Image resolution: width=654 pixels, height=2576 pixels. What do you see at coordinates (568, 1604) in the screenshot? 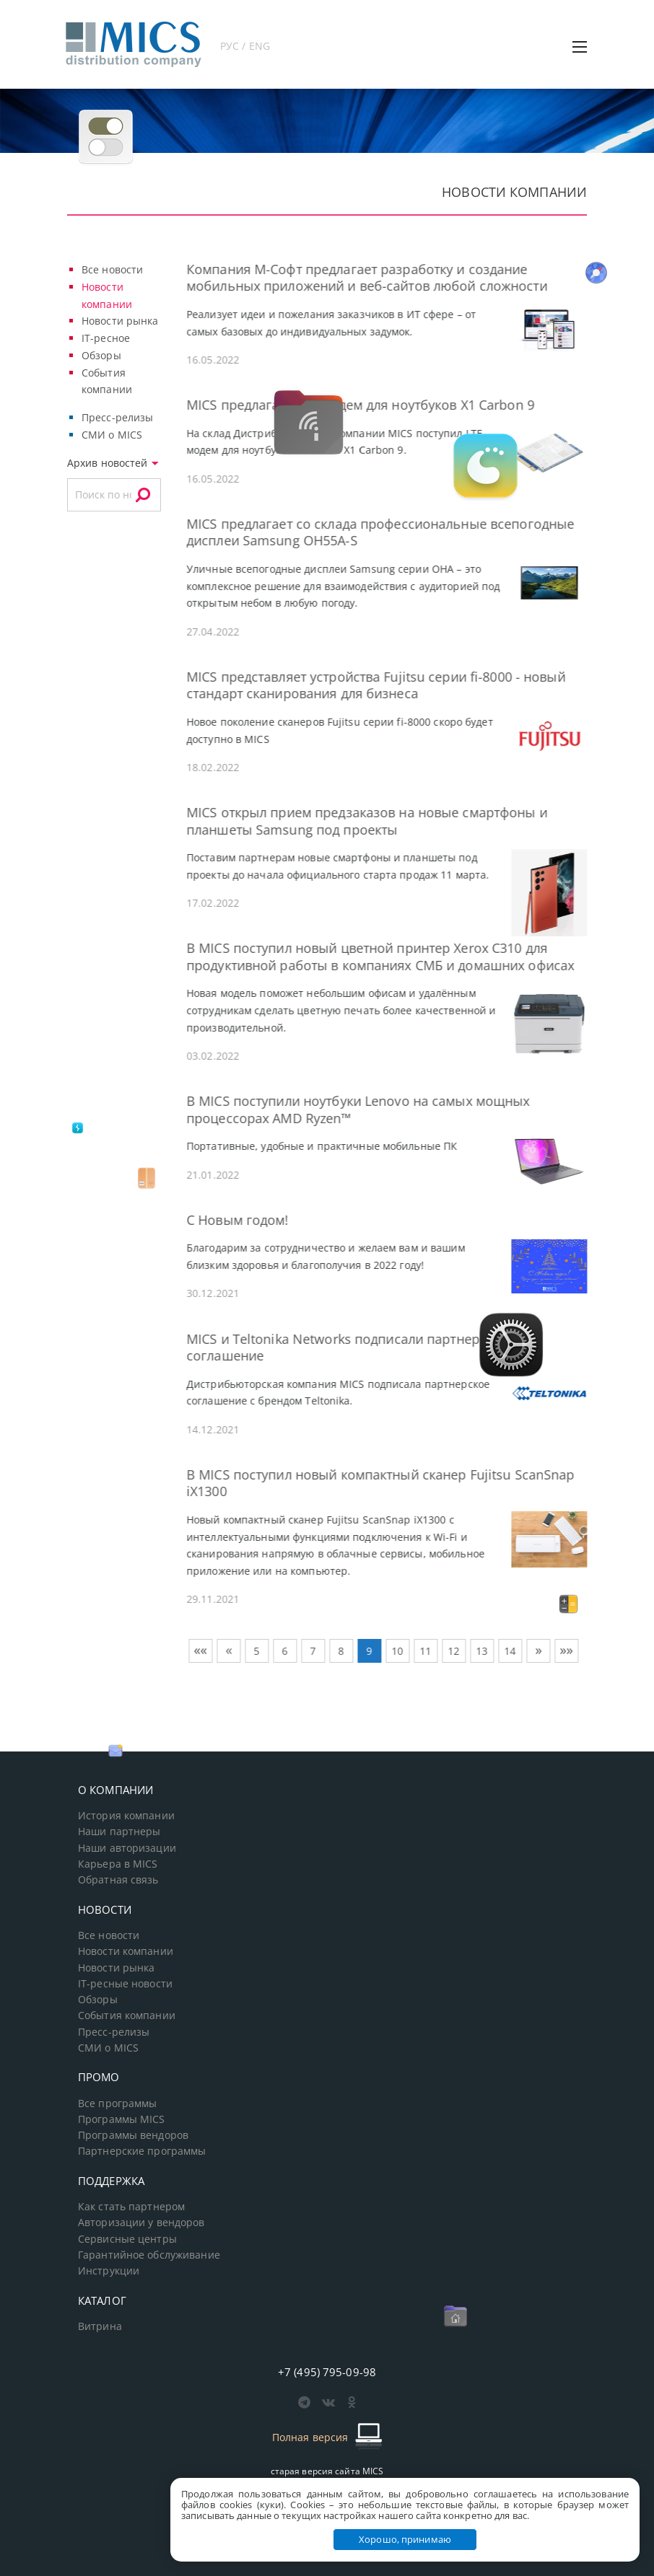
I see `open the calculator app` at bounding box center [568, 1604].